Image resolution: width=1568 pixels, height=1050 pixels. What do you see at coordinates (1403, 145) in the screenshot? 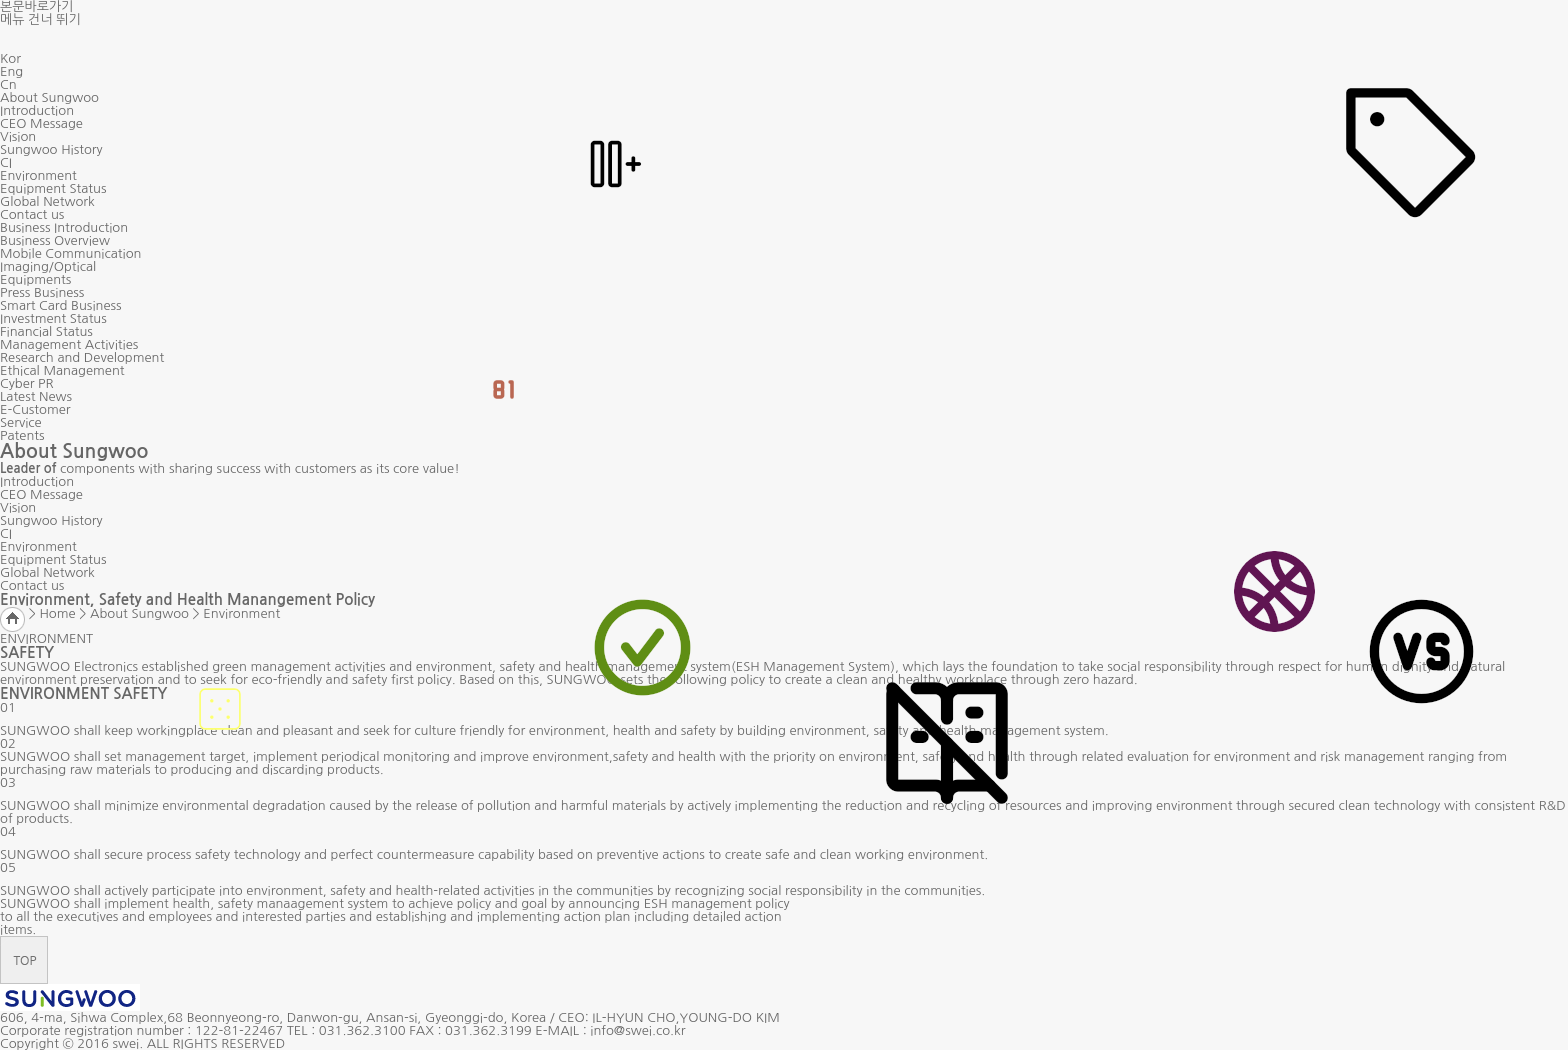
I see `add or manage tags for organization` at bounding box center [1403, 145].